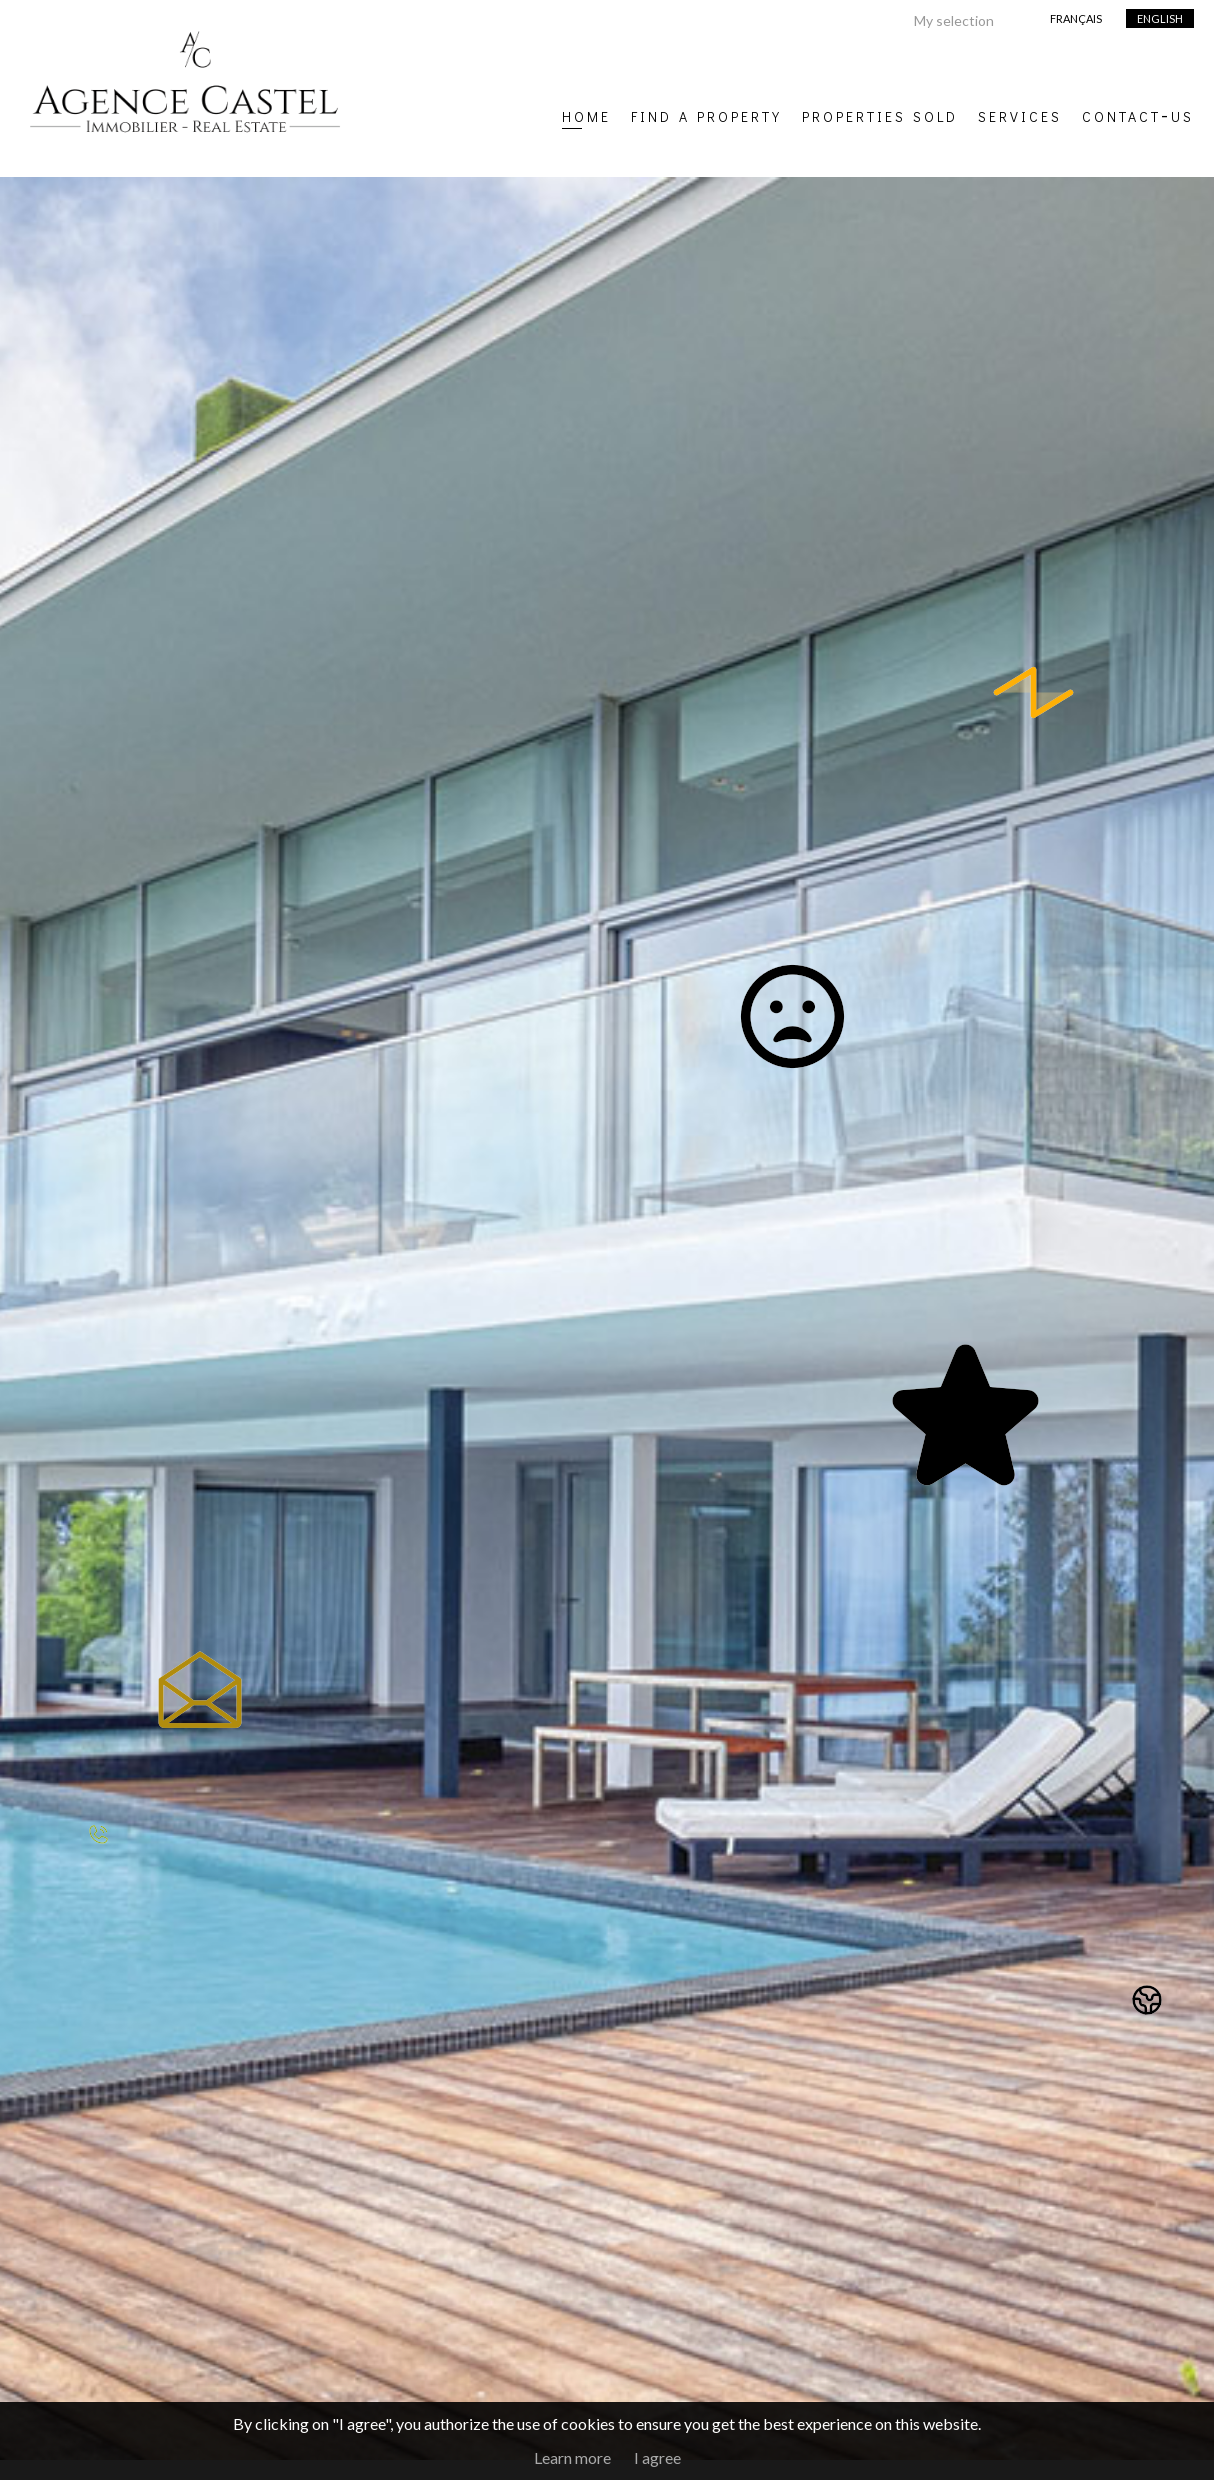 The height and width of the screenshot is (2480, 1214). I want to click on adjust sawtooth waveform settings, so click(1033, 692).